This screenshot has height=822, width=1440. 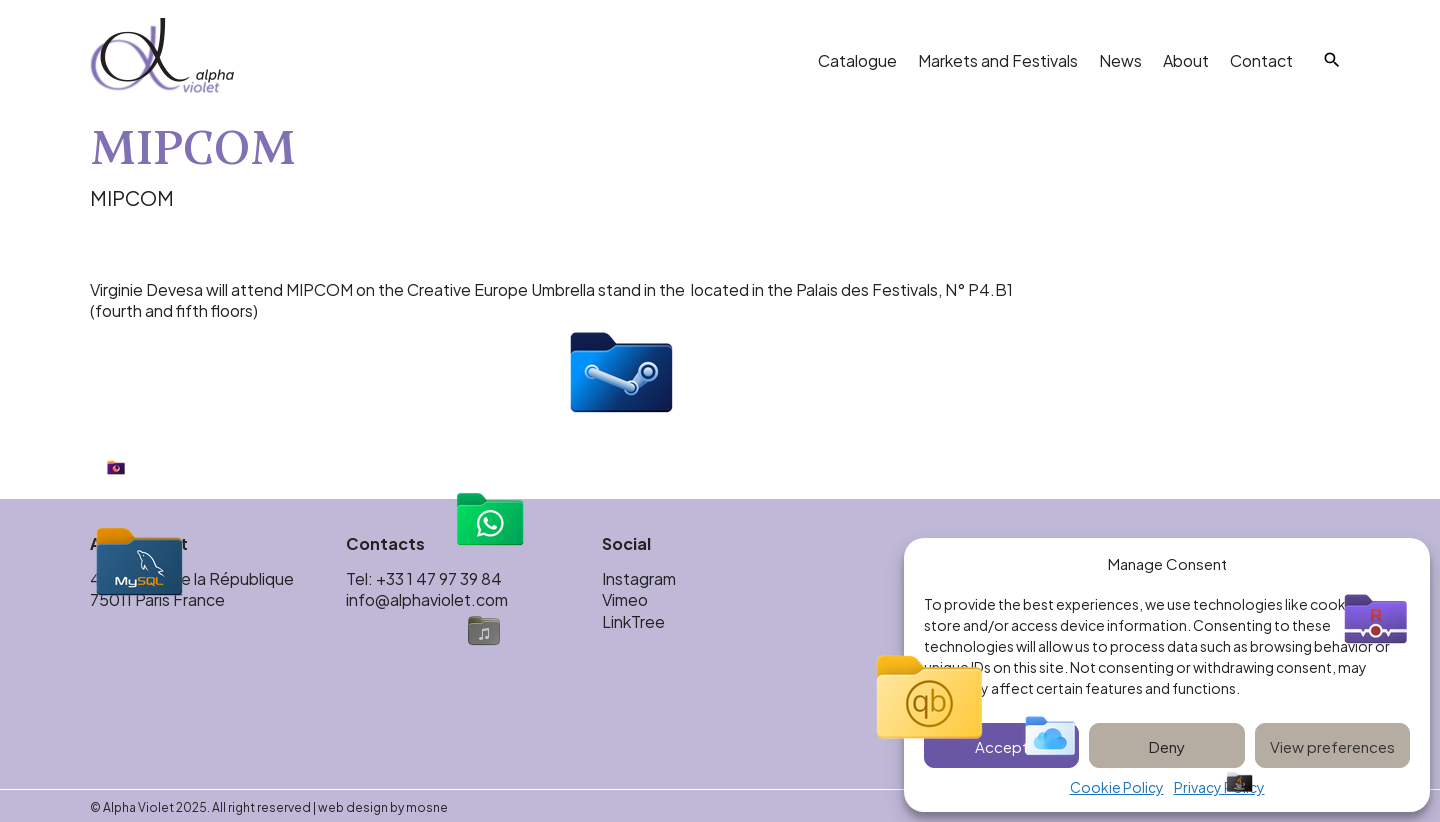 I want to click on open firefox downloads folder, so click(x=116, y=468).